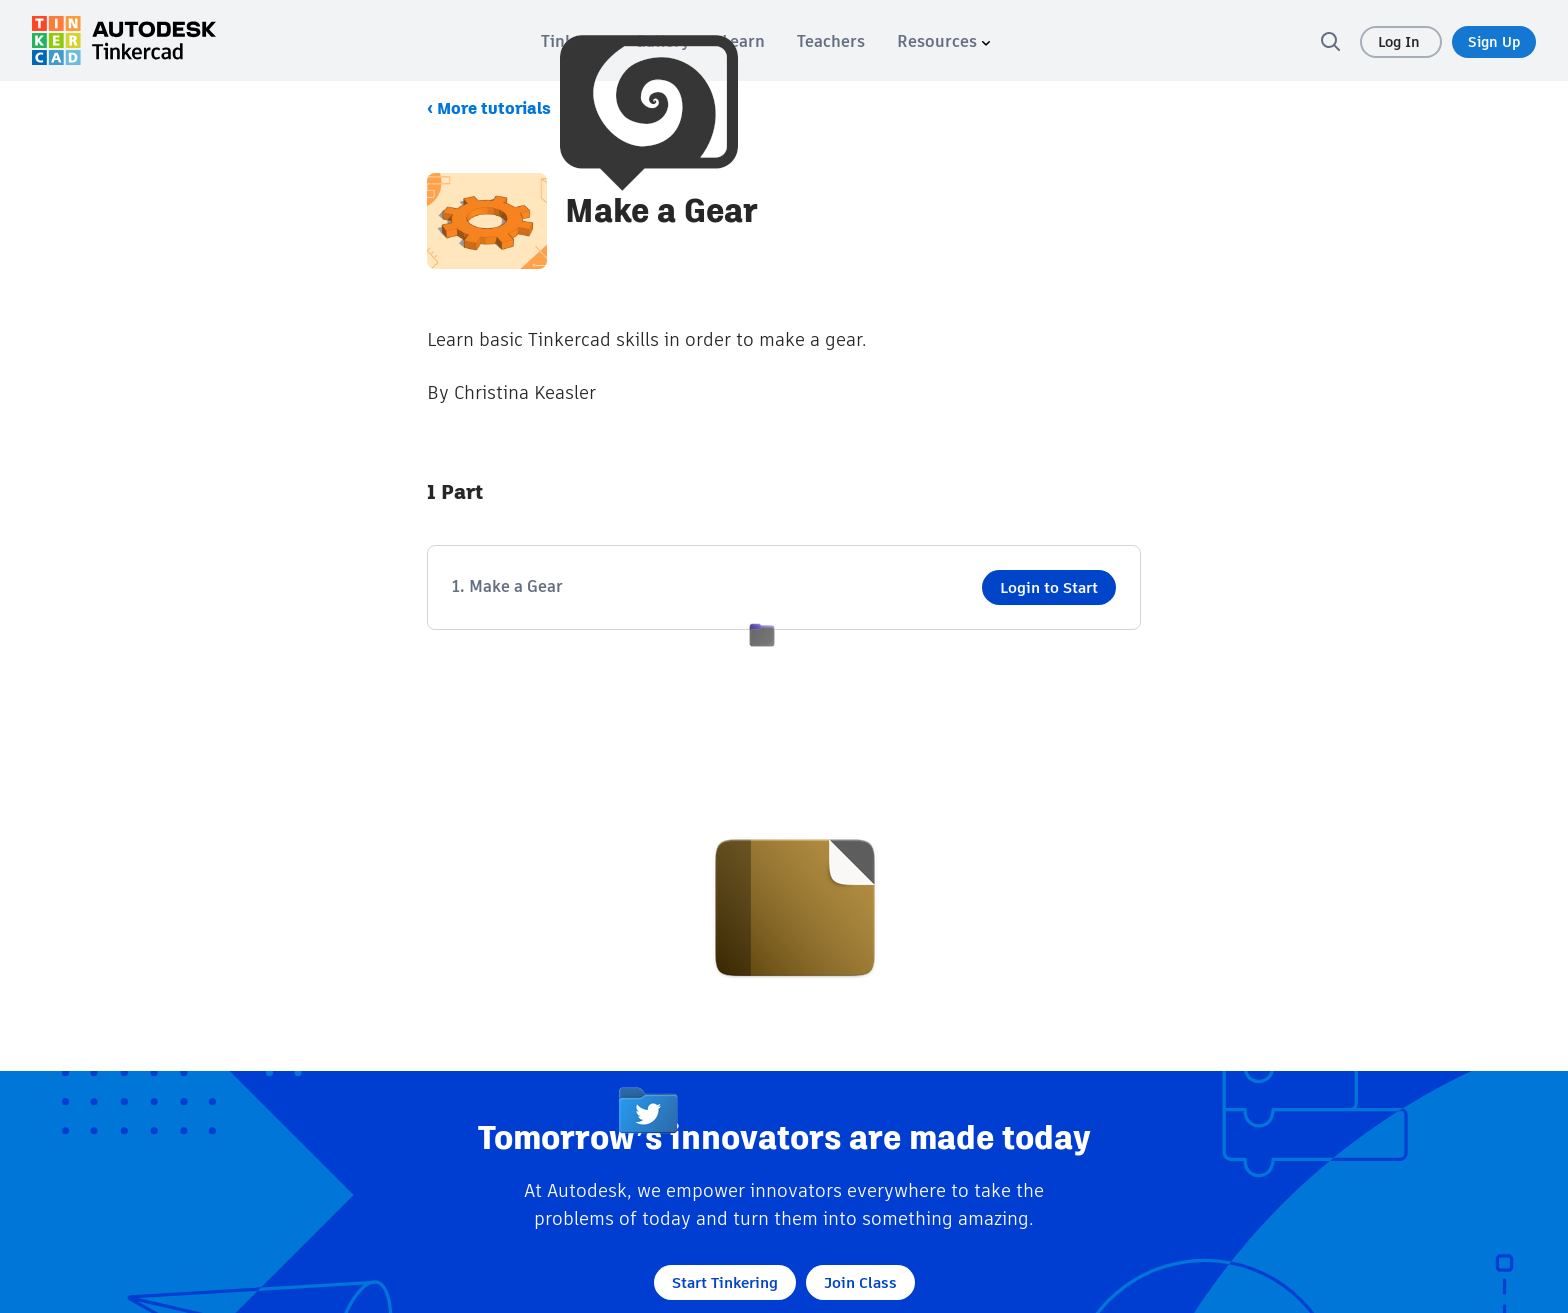  I want to click on open fractal messaging app, so click(649, 113).